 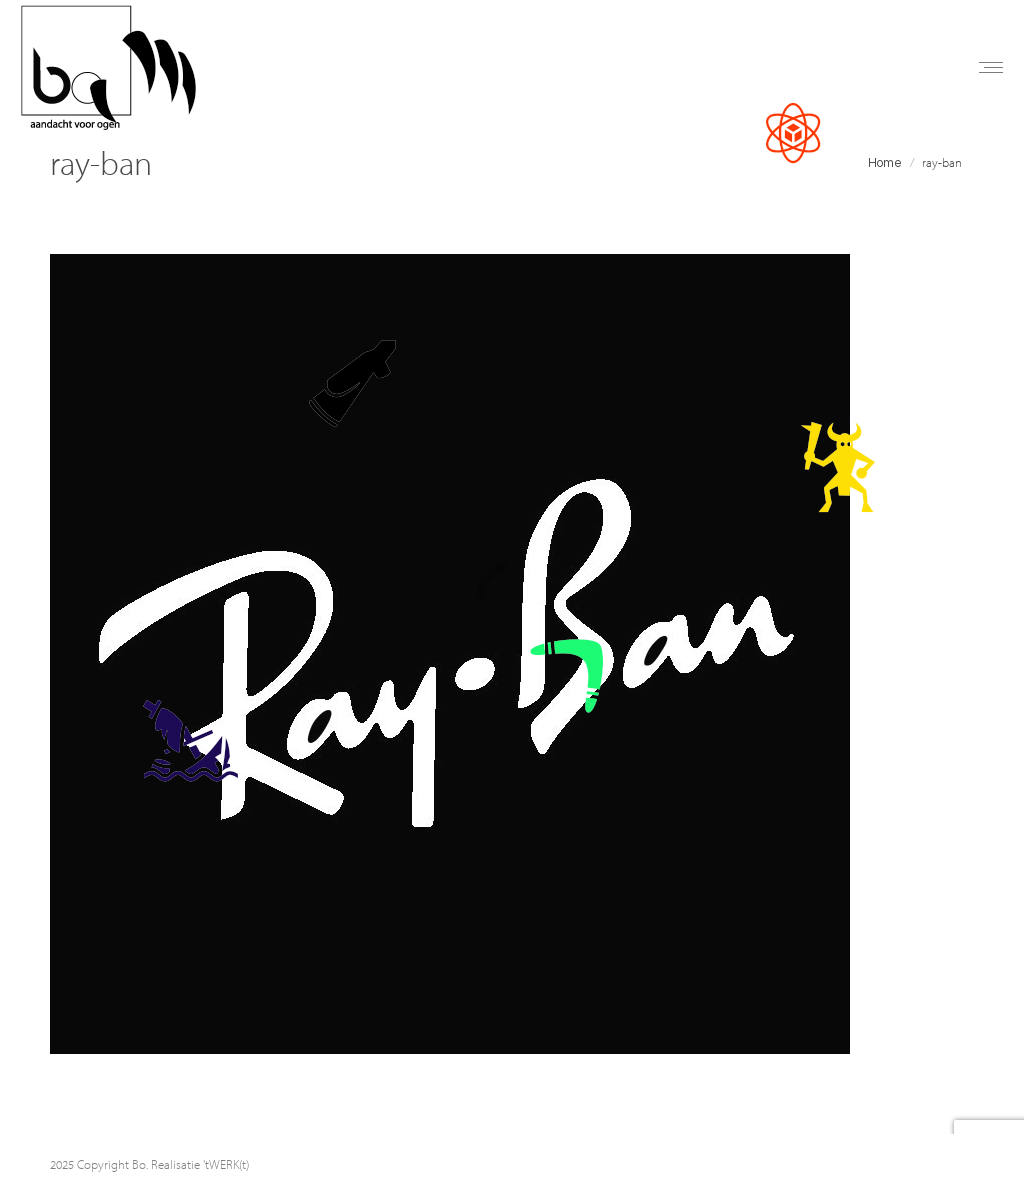 What do you see at coordinates (838, 467) in the screenshot?
I see `select evil minion character or enemy type` at bounding box center [838, 467].